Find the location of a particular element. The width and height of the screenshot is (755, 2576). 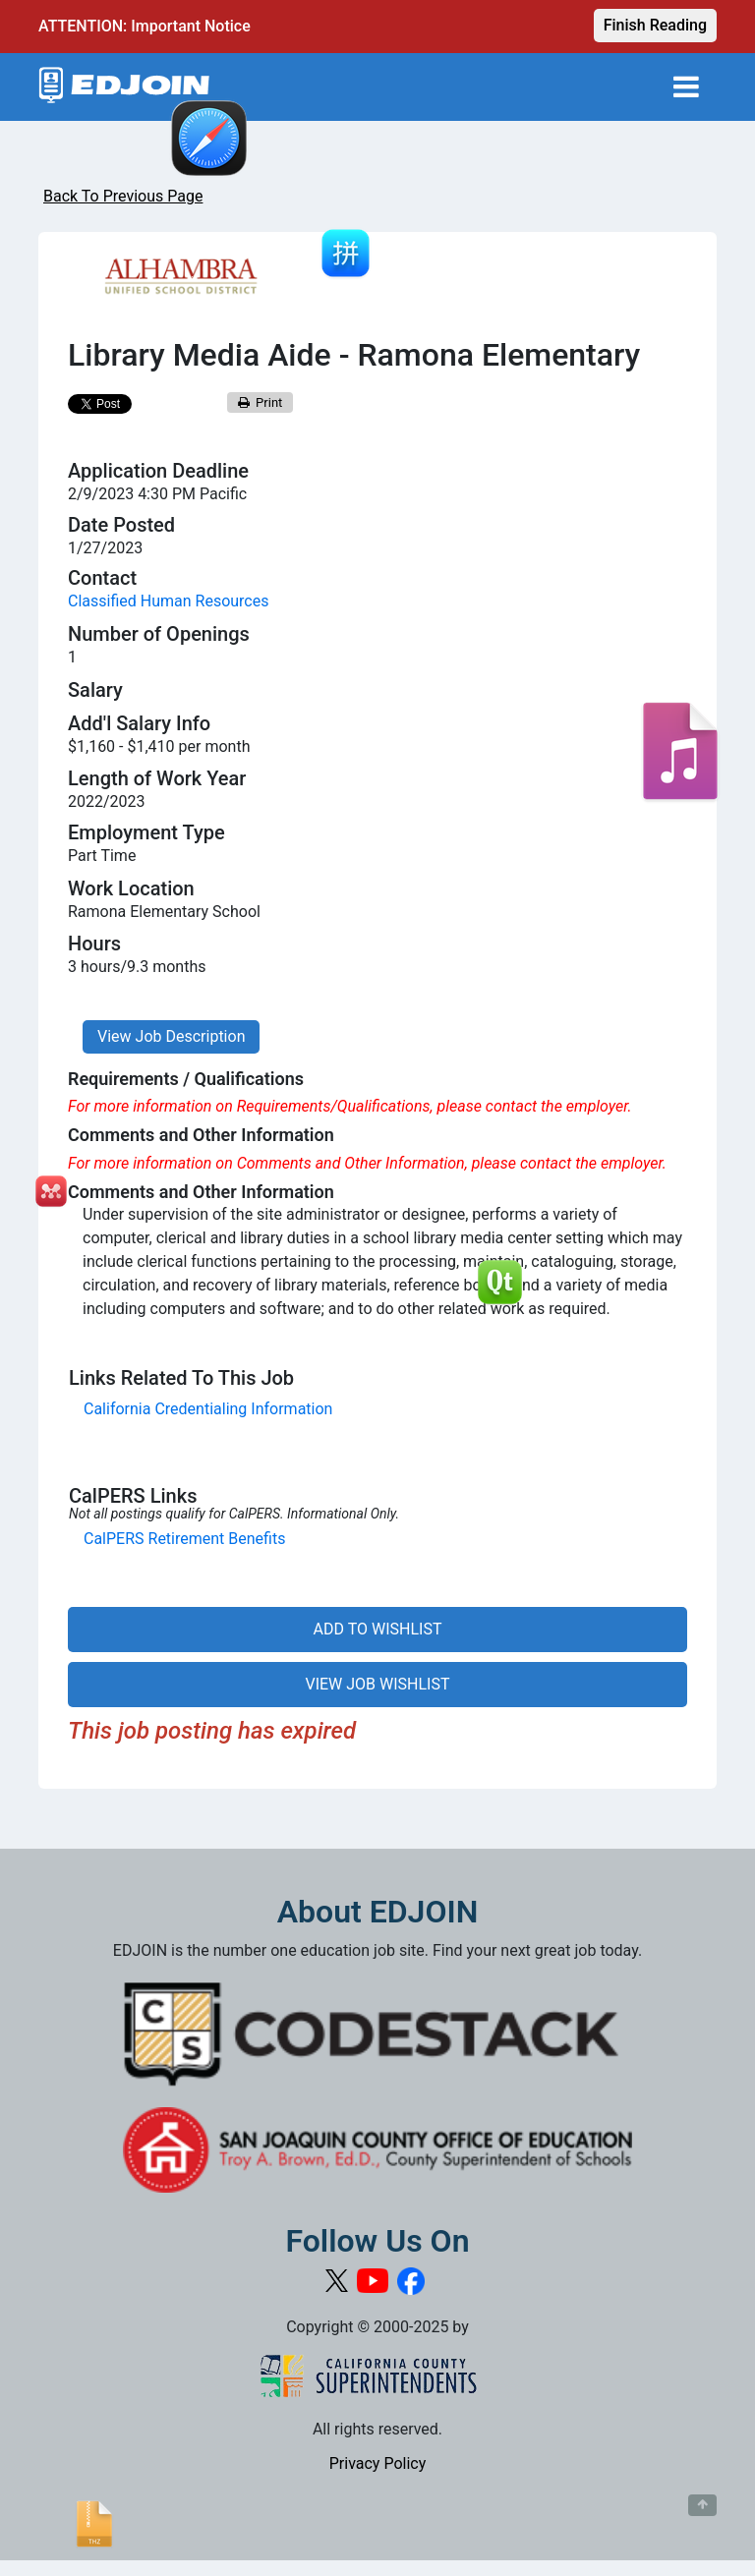

open Safari web browser is located at coordinates (208, 138).